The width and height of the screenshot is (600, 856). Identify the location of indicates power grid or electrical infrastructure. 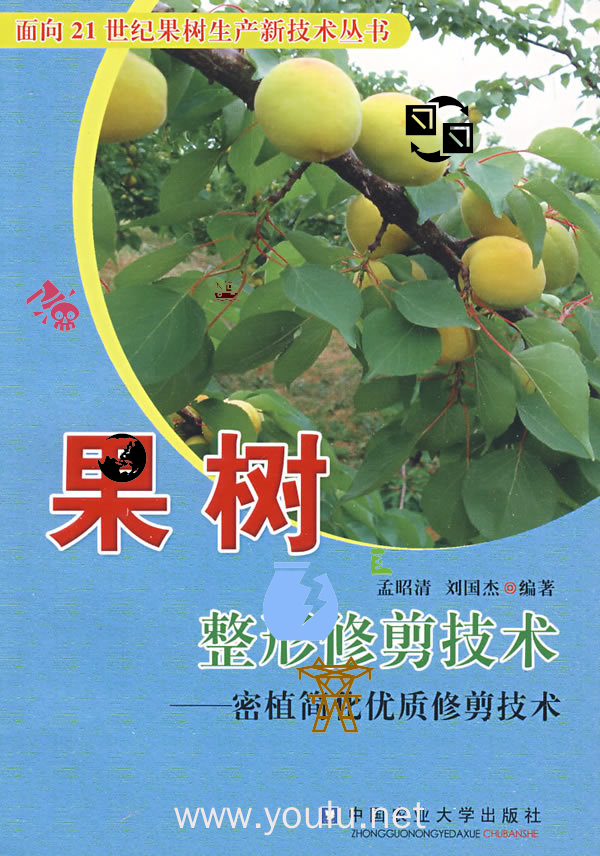
(335, 696).